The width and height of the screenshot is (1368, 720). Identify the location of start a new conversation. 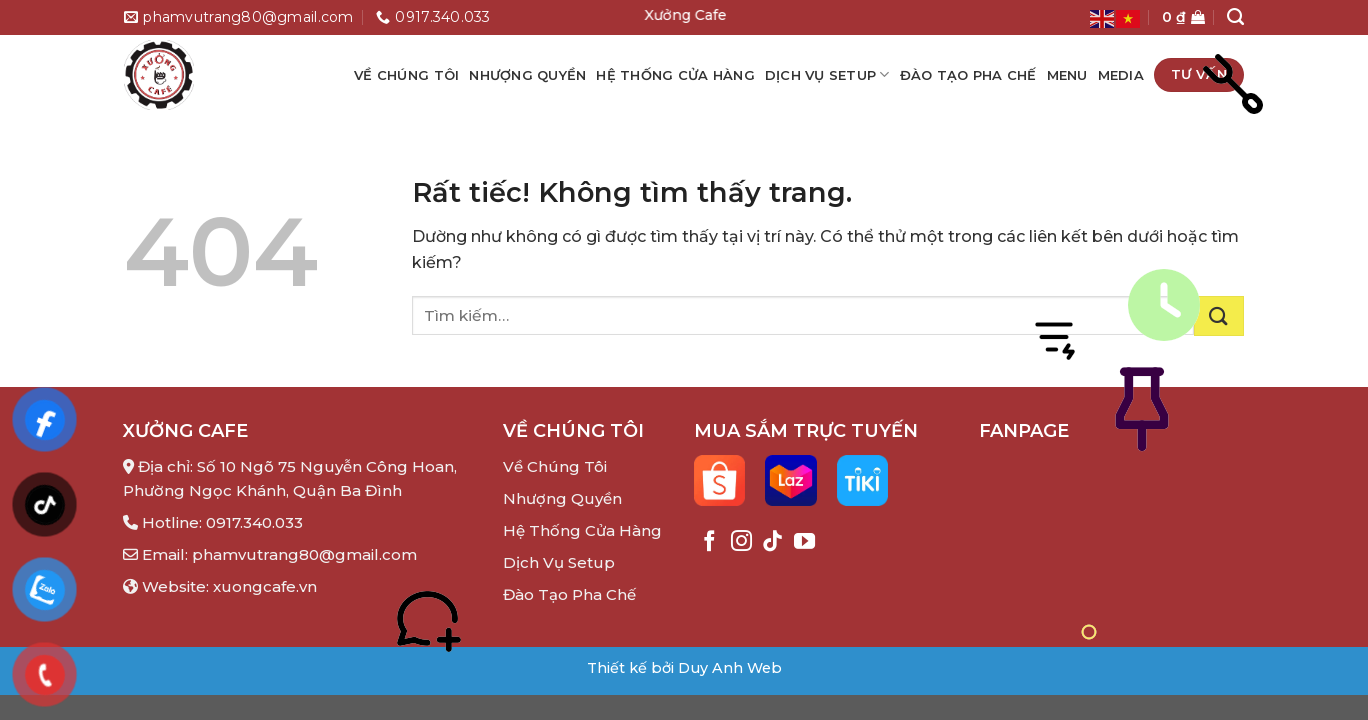
(427, 618).